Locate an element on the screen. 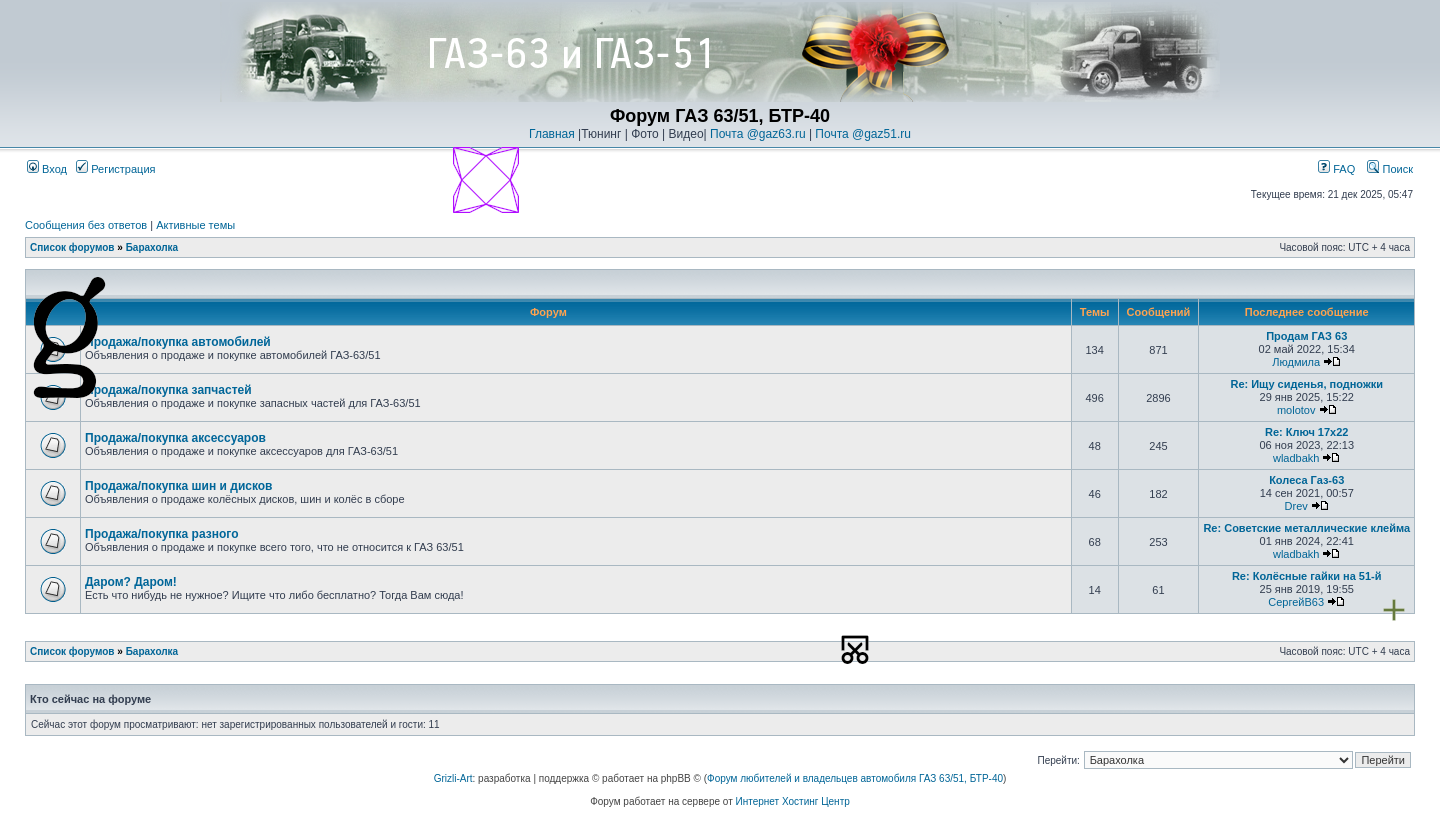 The width and height of the screenshot is (1440, 819). open Goodreads app is located at coordinates (69, 337).